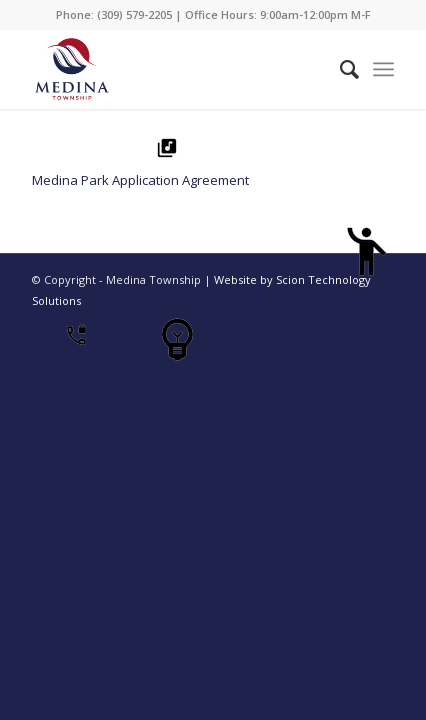 This screenshot has height=720, width=426. I want to click on indicates phone or call features are locked, so click(76, 335).